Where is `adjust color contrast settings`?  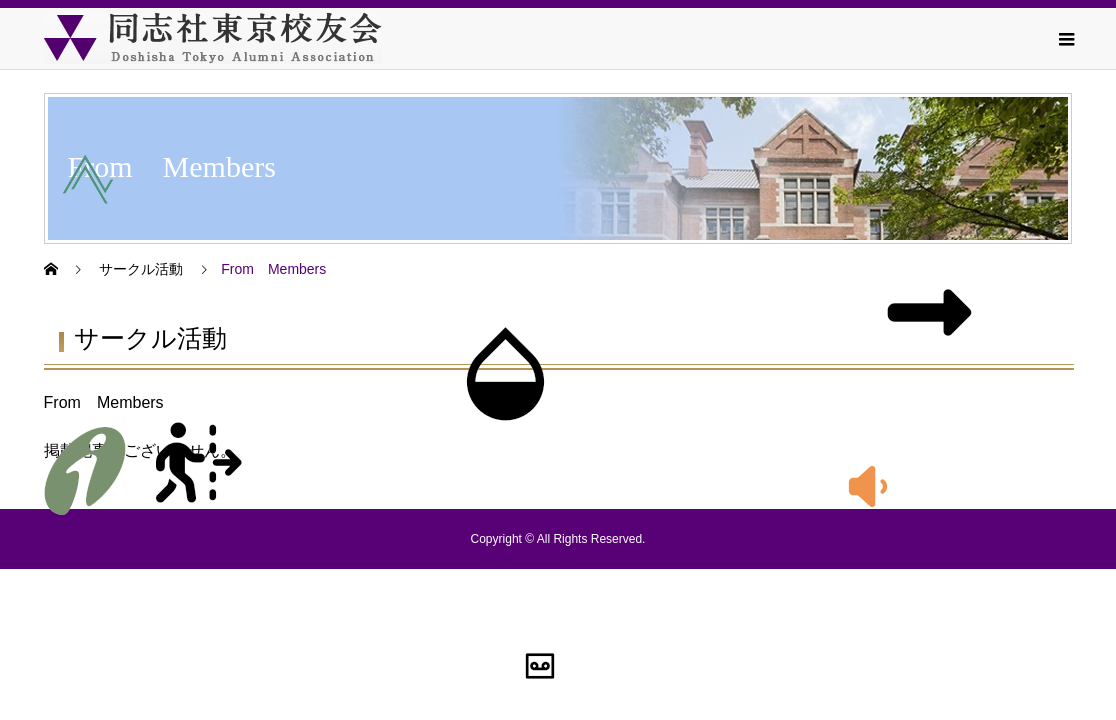 adjust color contrast settings is located at coordinates (505, 377).